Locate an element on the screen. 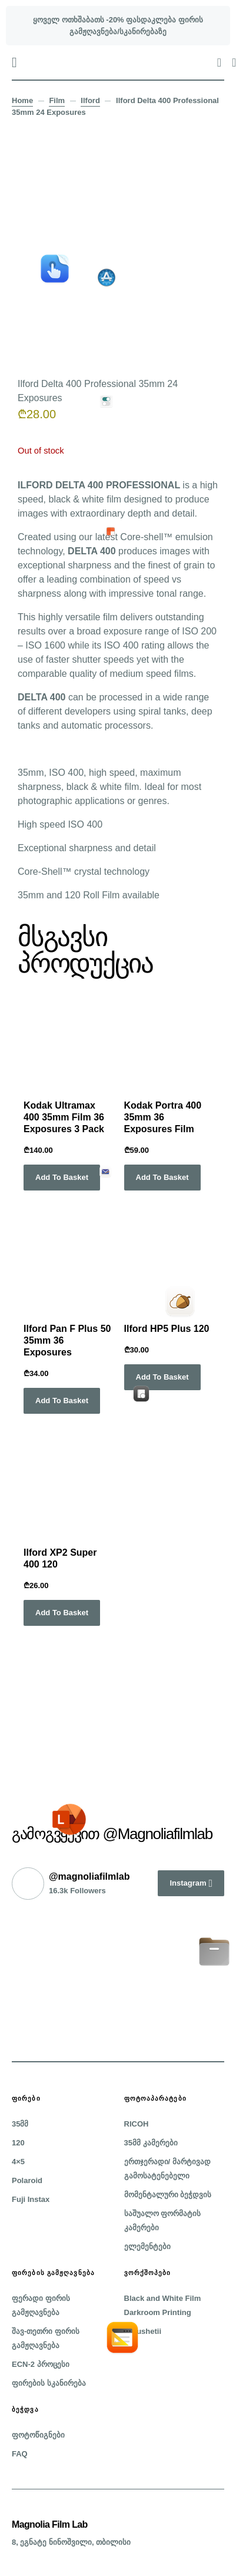 This screenshot has height=2576, width=236. open desktop preferences or system settings is located at coordinates (106, 401).